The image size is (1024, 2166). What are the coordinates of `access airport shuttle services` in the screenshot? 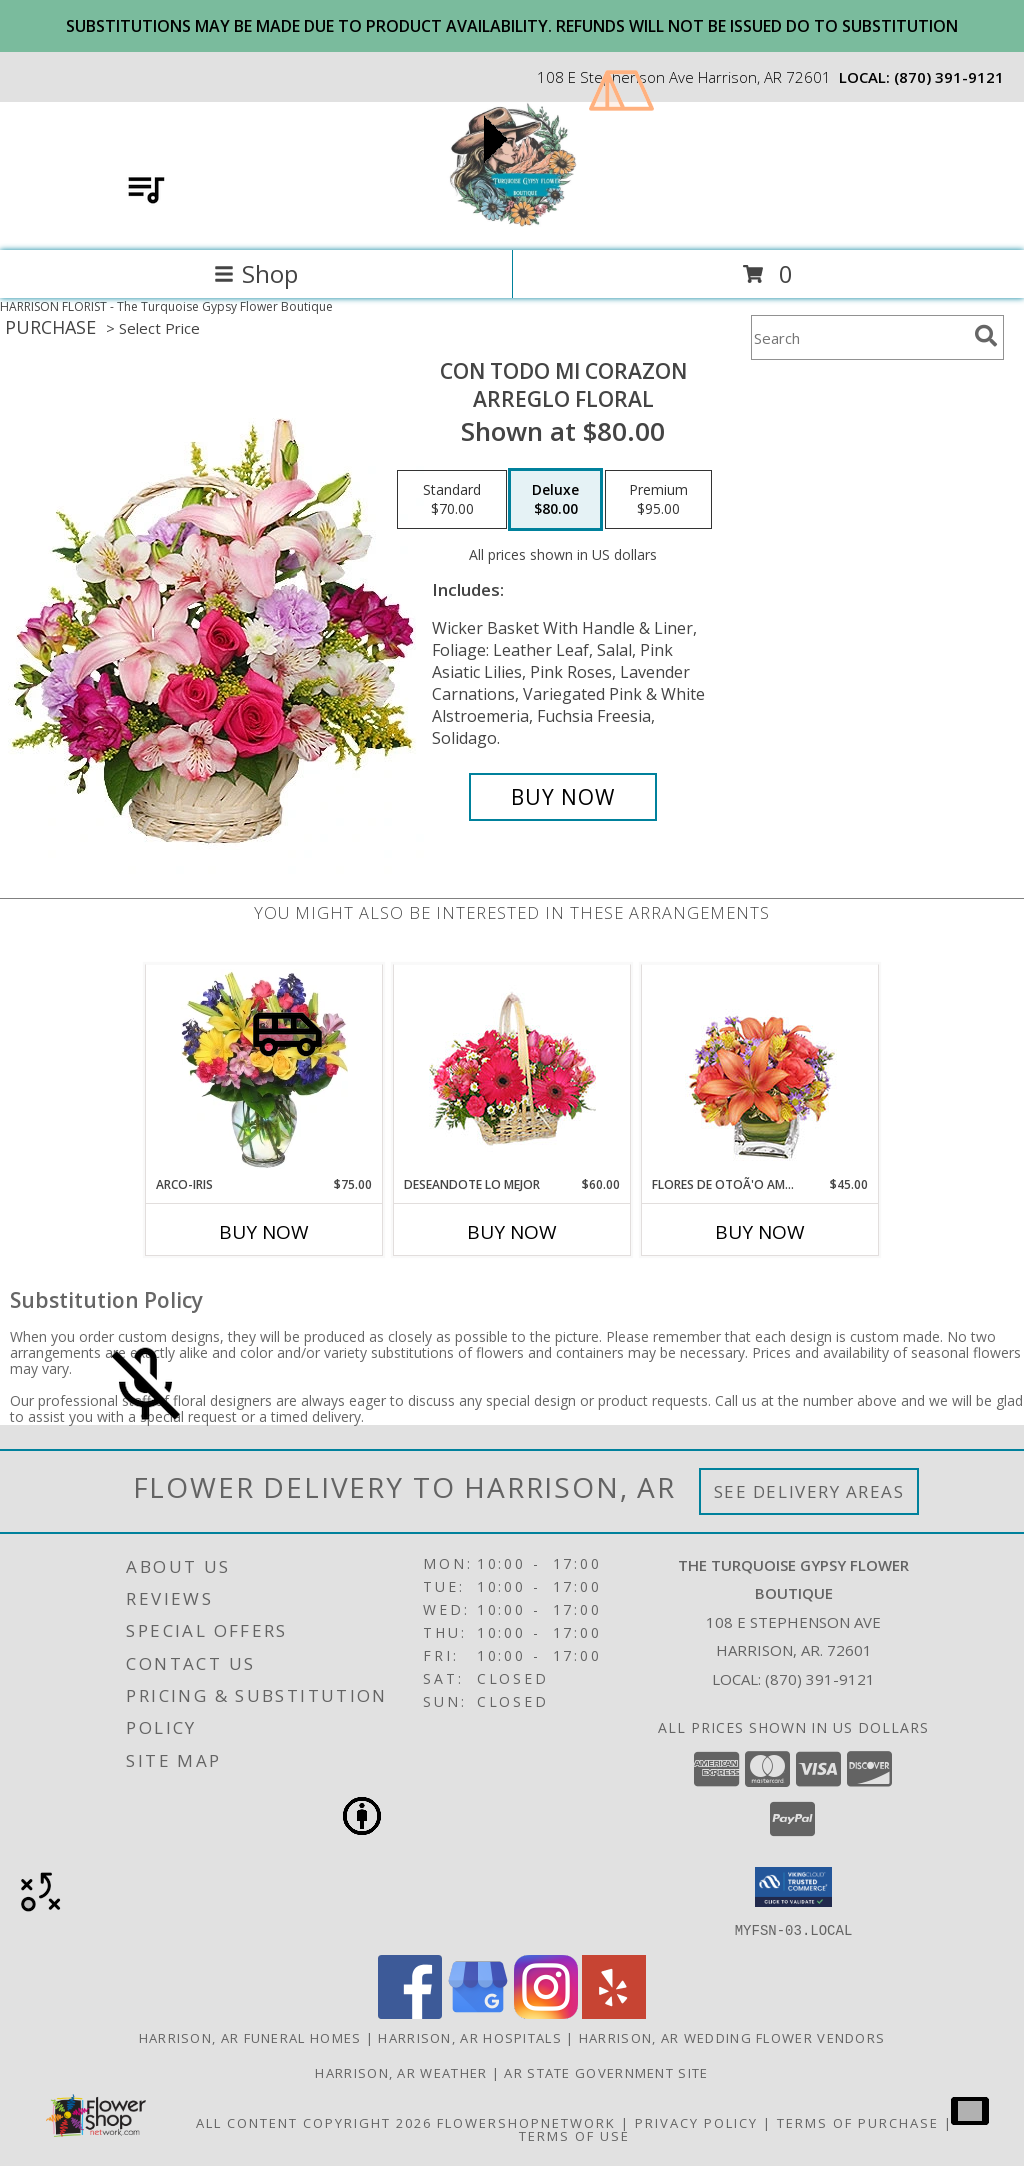 It's located at (287, 1034).